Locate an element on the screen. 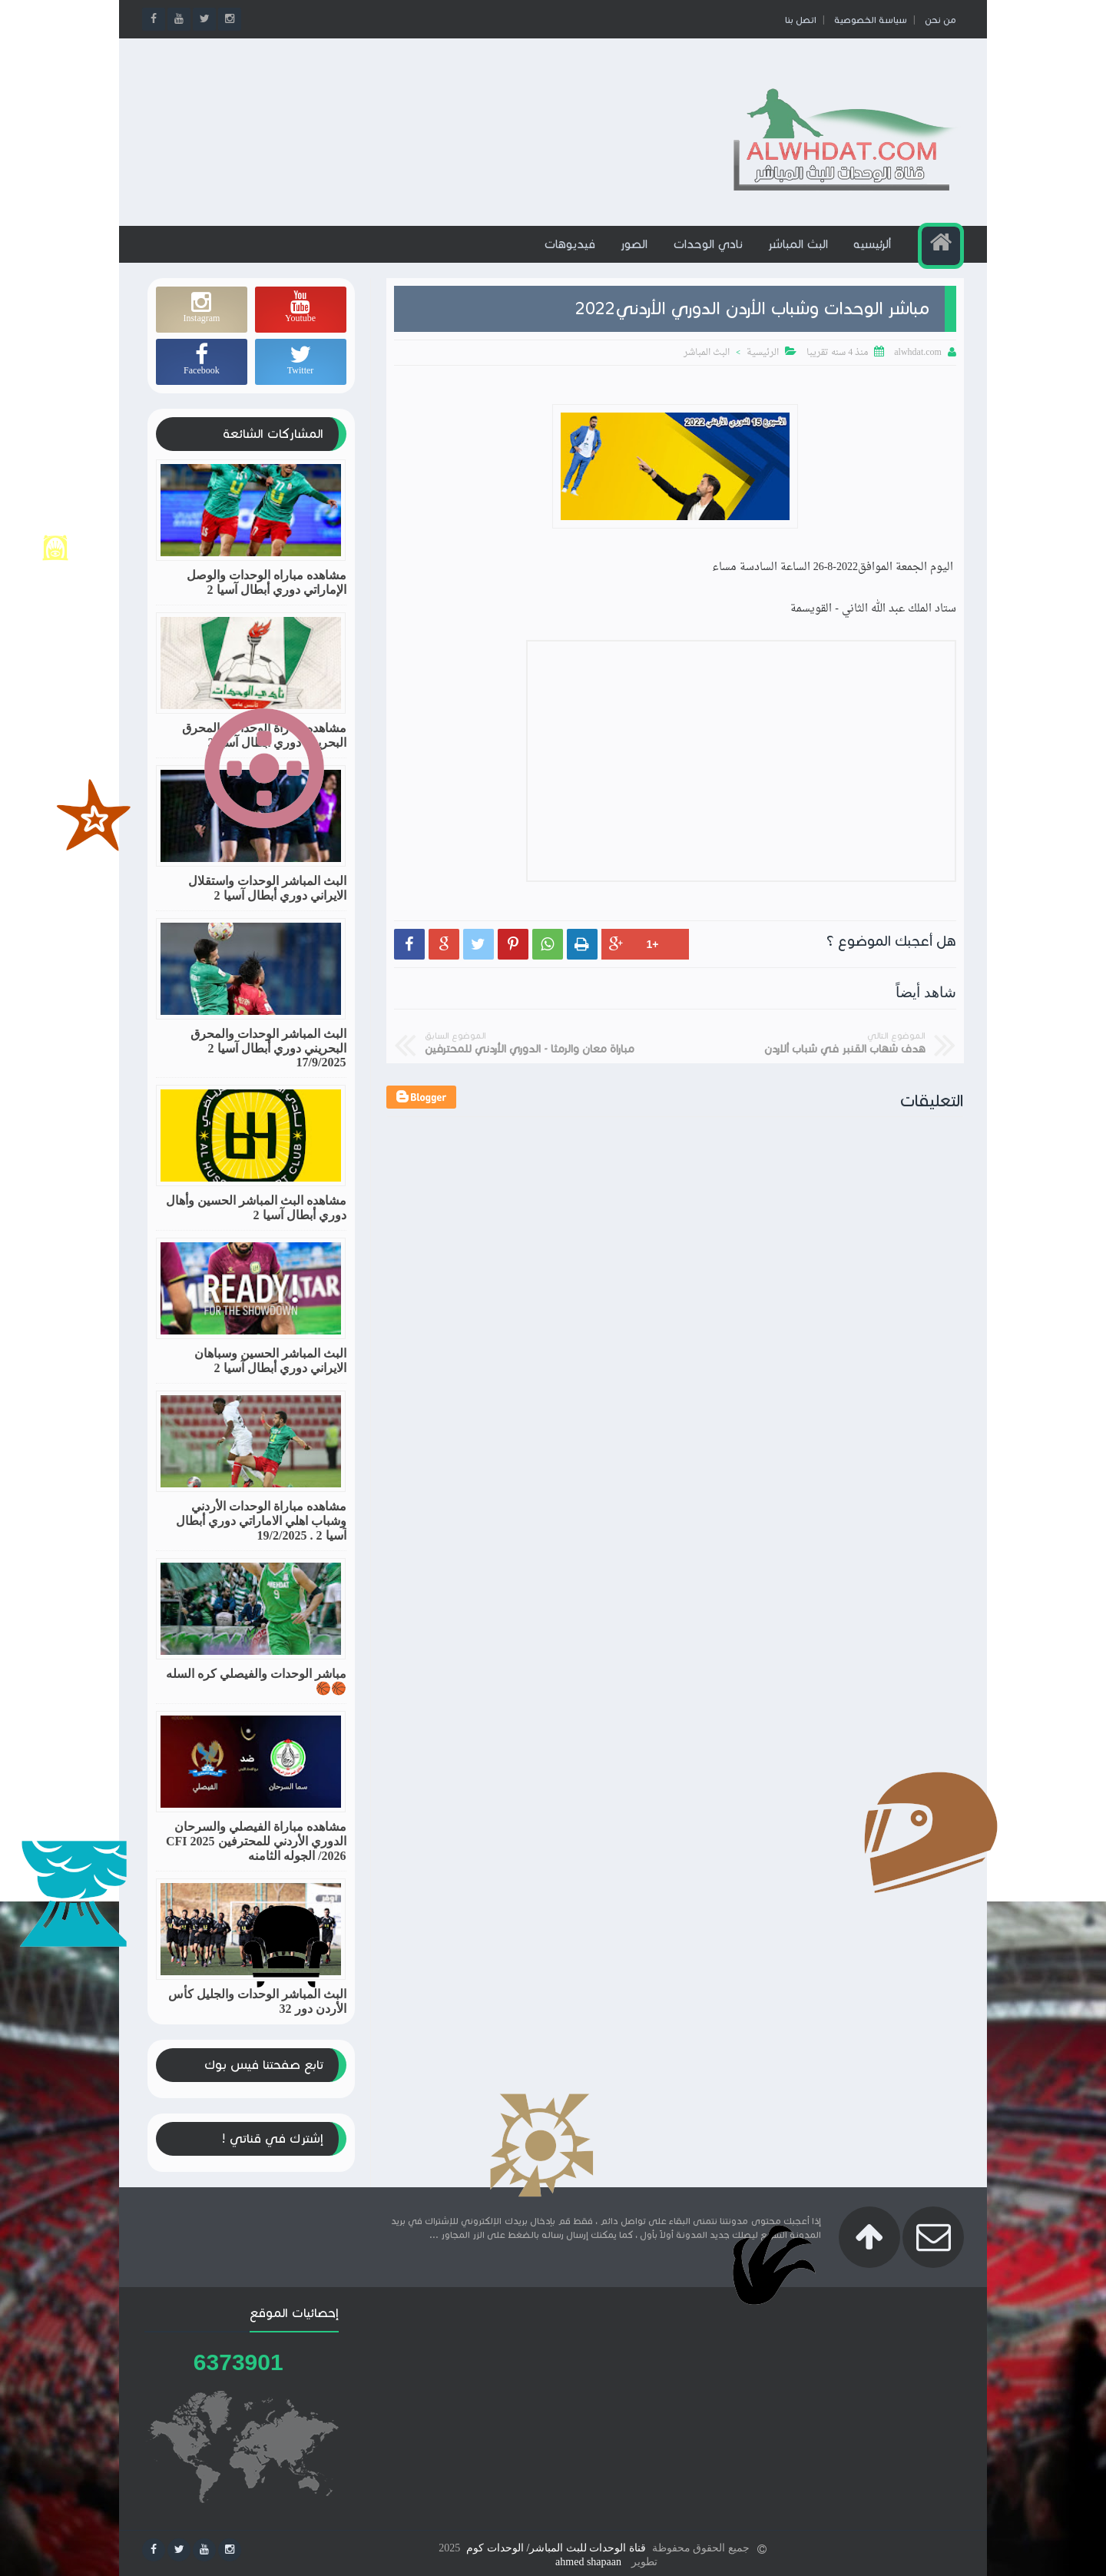 Image resolution: width=1106 pixels, height=2576 pixels. enemy grab or grapple attack in a game is located at coordinates (774, 2263).